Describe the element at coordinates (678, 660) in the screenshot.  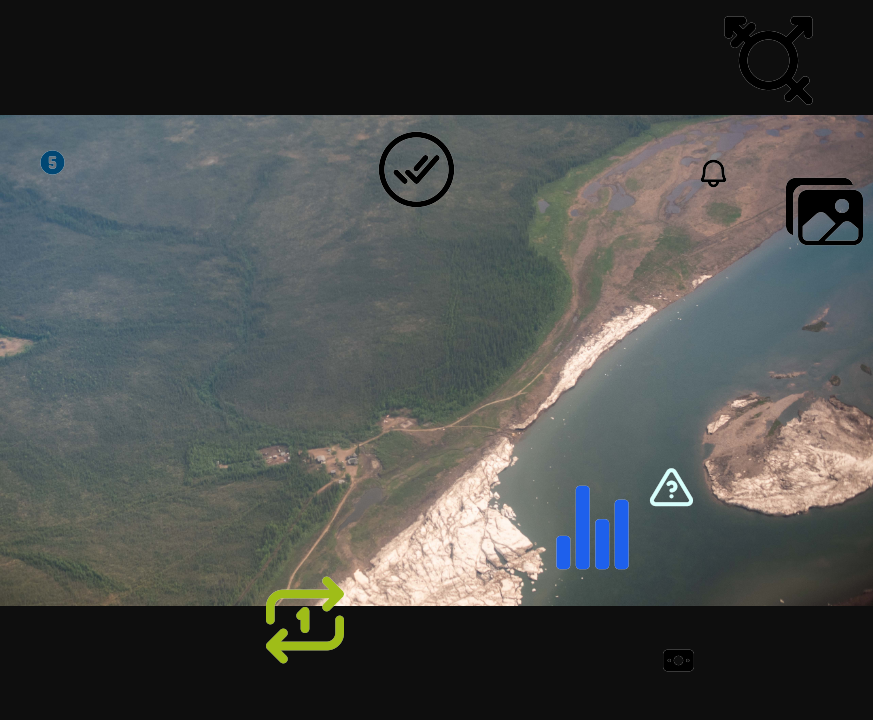
I see `make a payment or transaction` at that location.